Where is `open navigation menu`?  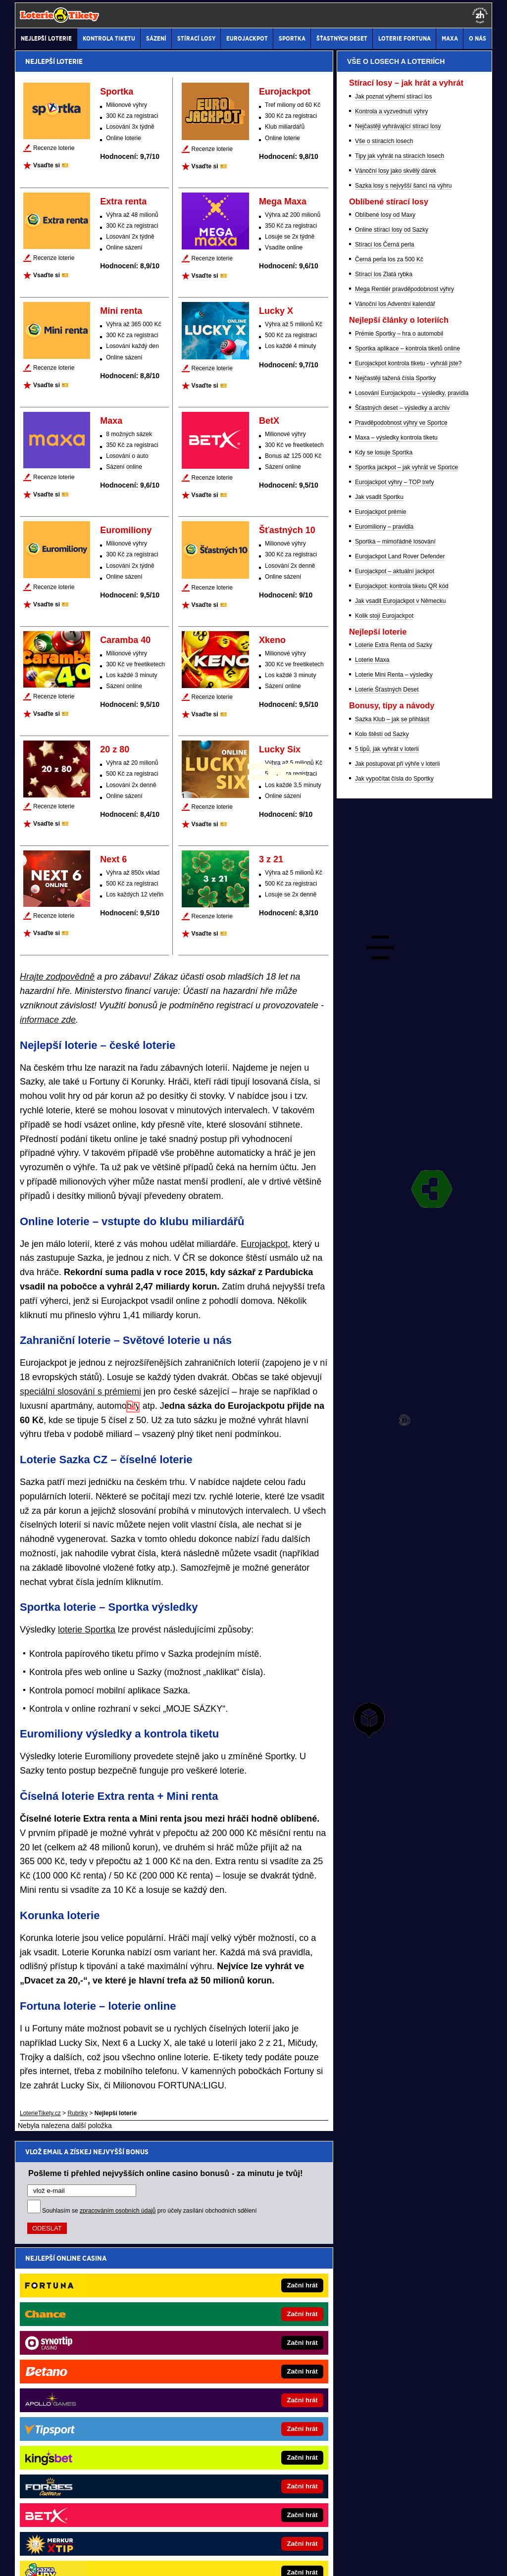 open navigation menu is located at coordinates (380, 947).